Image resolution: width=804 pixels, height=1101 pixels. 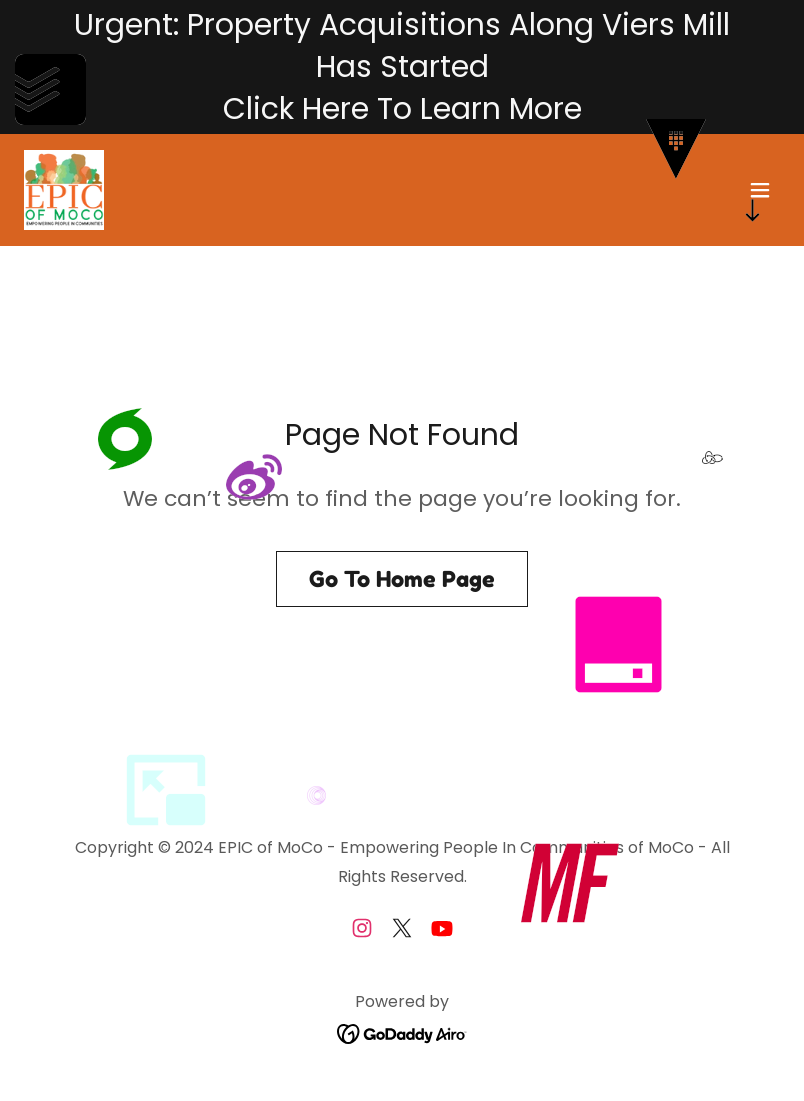 I want to click on exit picture-in-picture mode, so click(x=166, y=790).